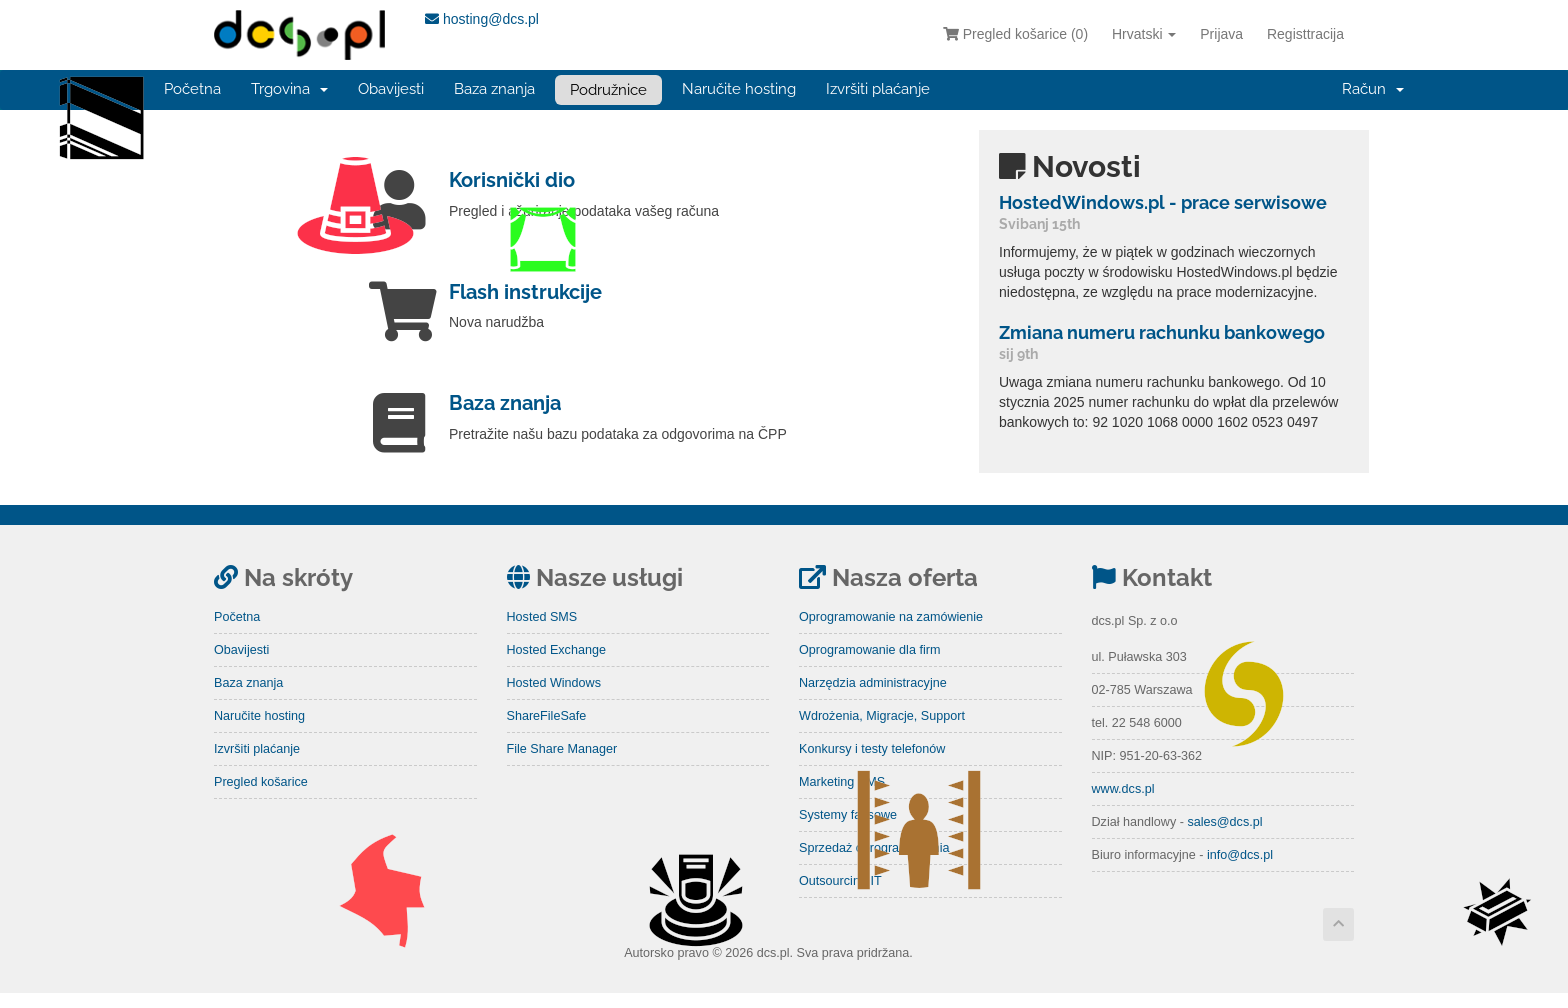 The image size is (1568, 1008). What do you see at coordinates (382, 891) in the screenshot?
I see `select colombia as your country or region` at bounding box center [382, 891].